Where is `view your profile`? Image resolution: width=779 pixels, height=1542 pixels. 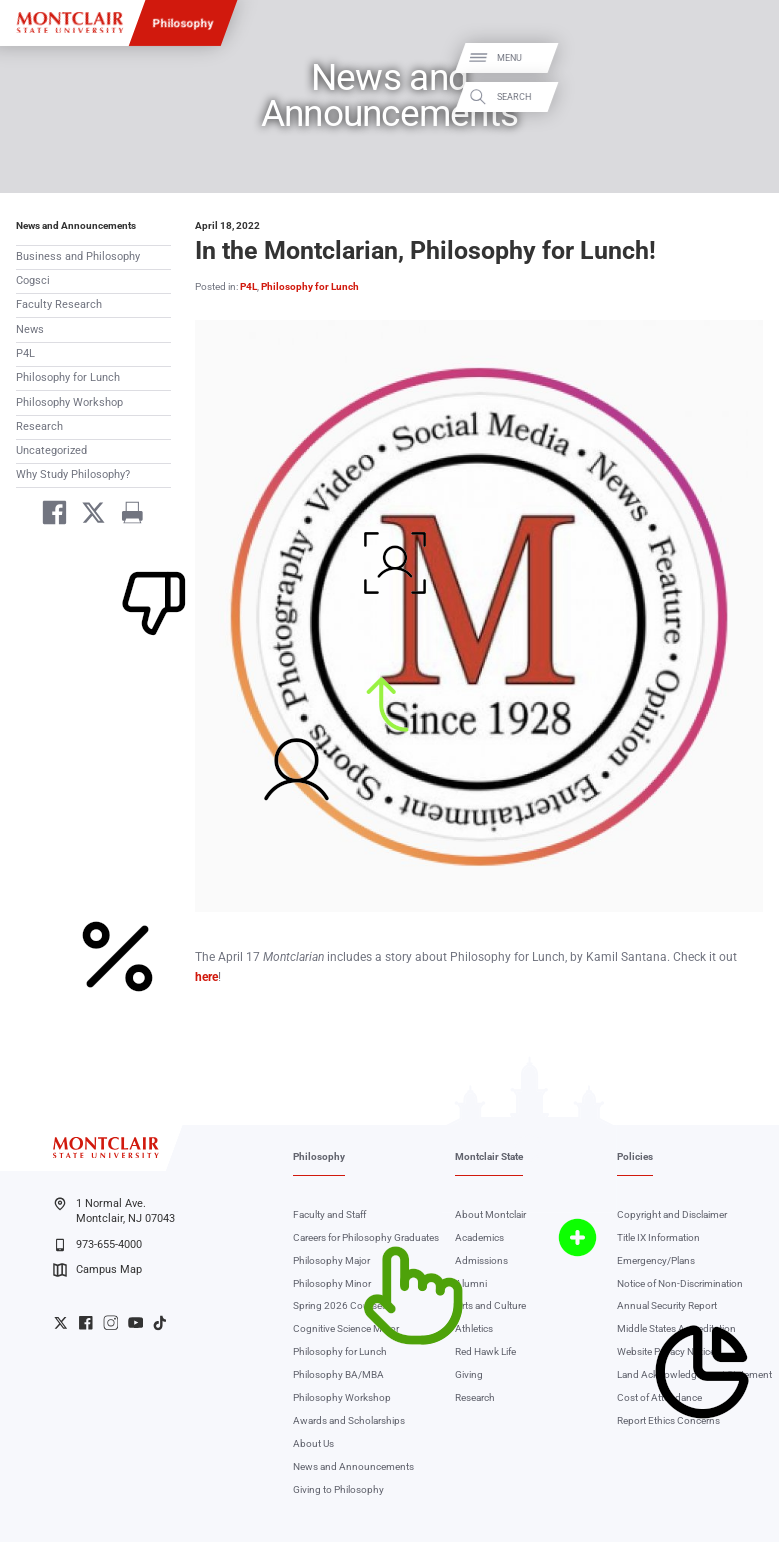
view your profile is located at coordinates (296, 770).